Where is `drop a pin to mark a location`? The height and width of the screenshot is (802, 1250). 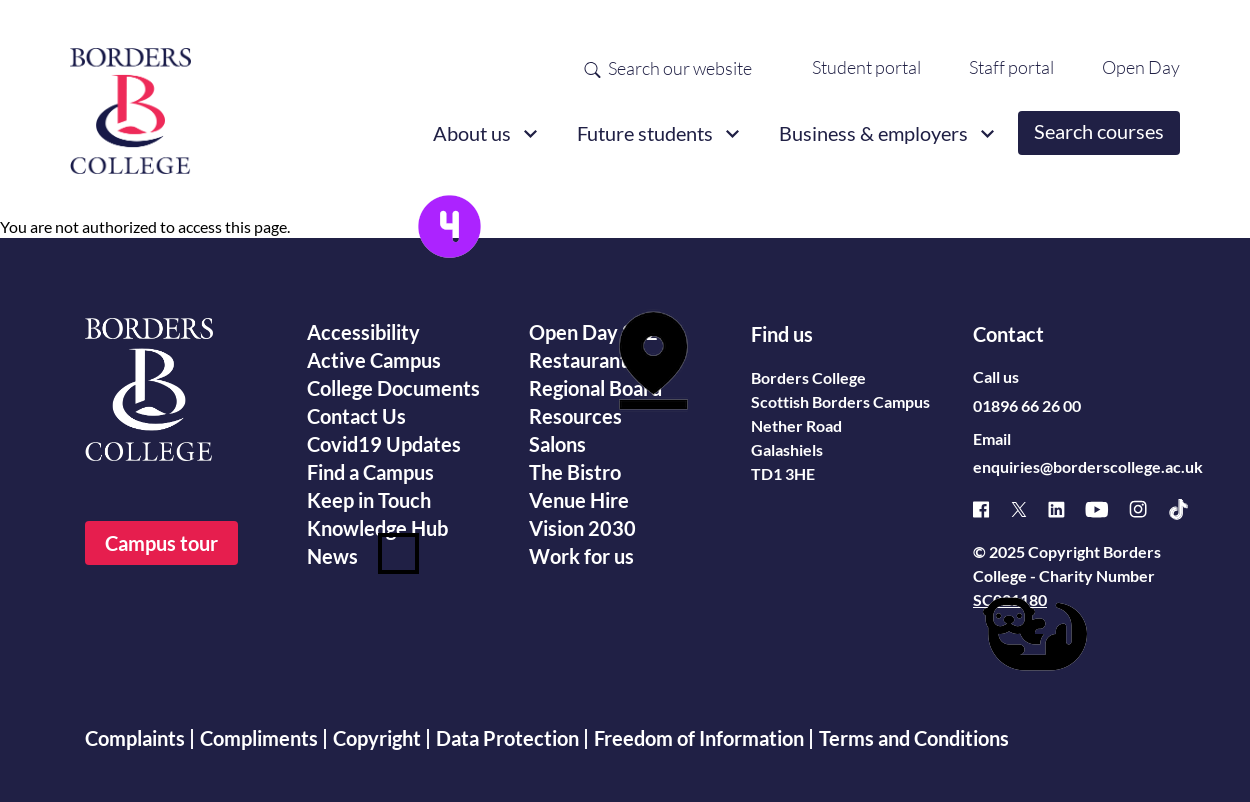
drop a pin to mark a location is located at coordinates (653, 360).